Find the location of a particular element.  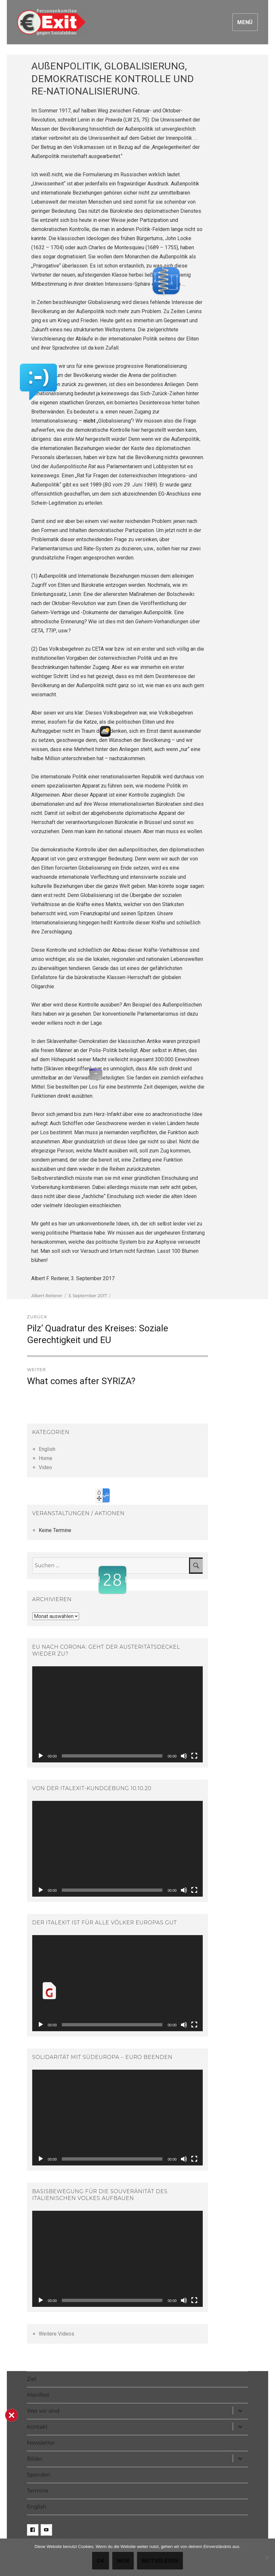

open the calendar app is located at coordinates (112, 1580).